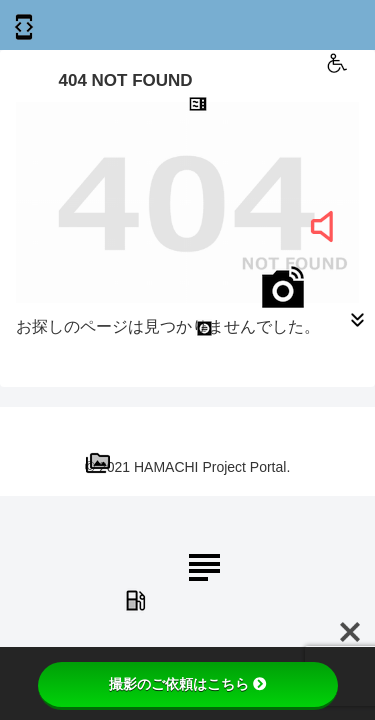 The width and height of the screenshot is (375, 720). Describe the element at coordinates (135, 600) in the screenshot. I see `find nearby gas stations` at that location.